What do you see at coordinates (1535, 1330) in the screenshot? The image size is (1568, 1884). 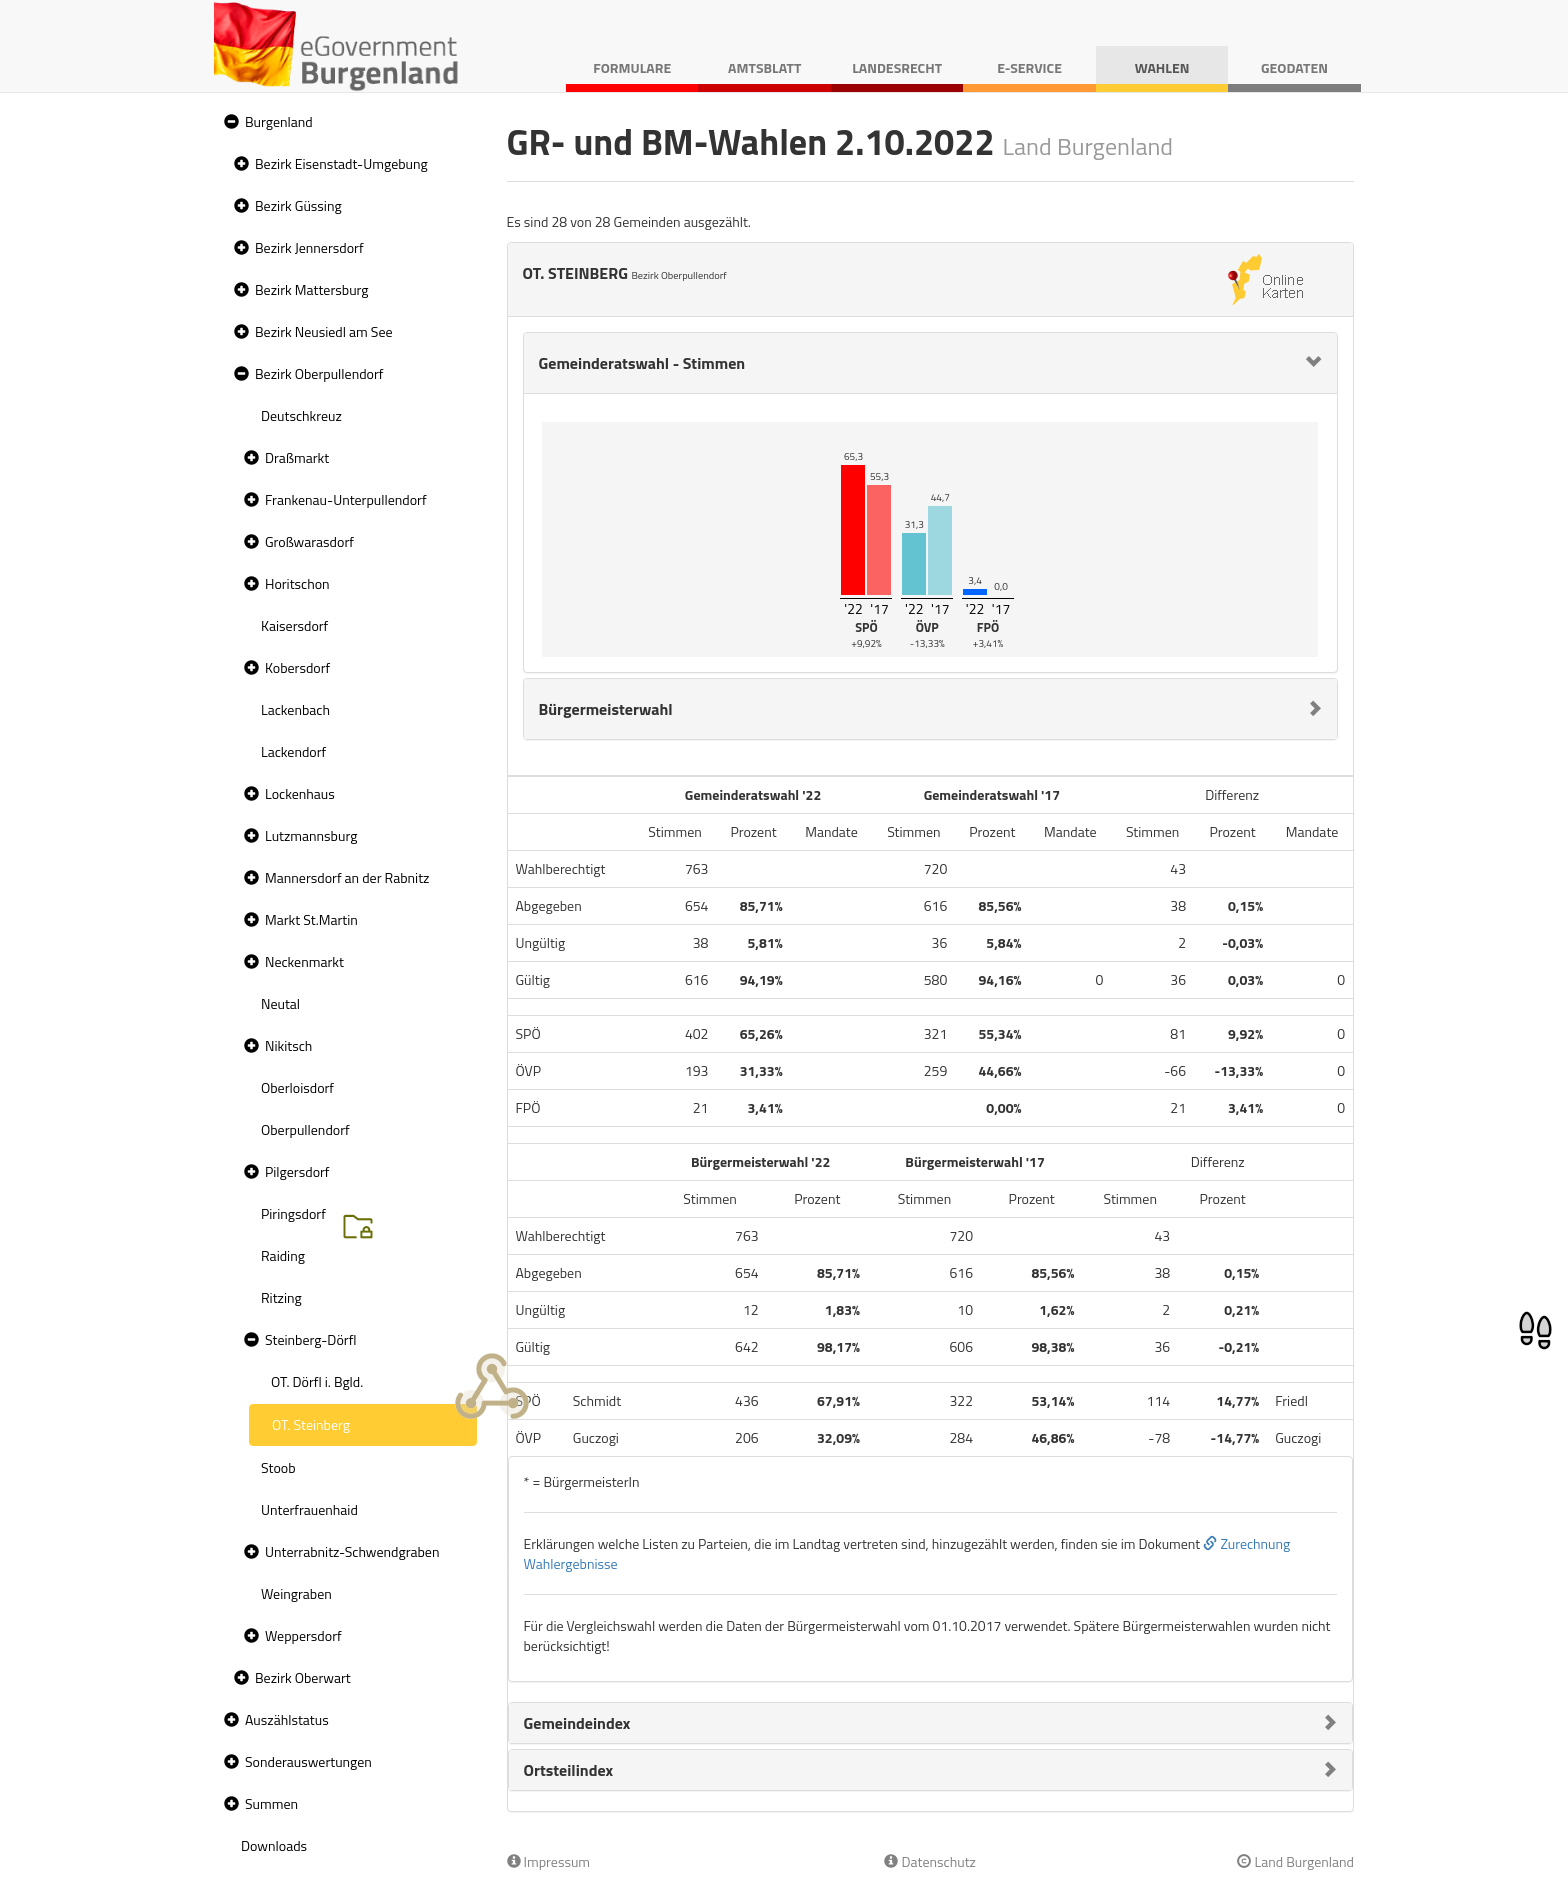 I see `track your steps or walking activity` at bounding box center [1535, 1330].